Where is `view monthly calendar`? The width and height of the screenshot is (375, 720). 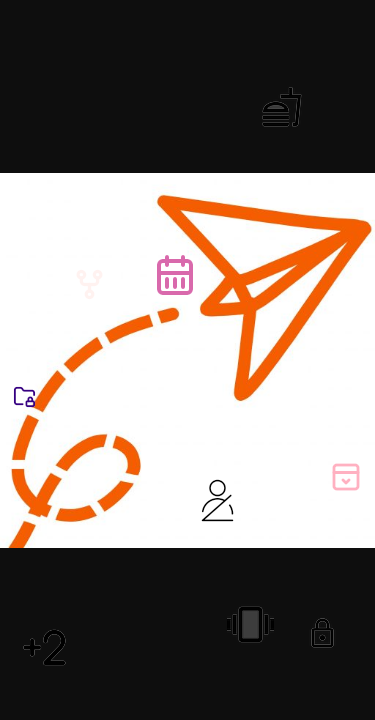
view monthly calendar is located at coordinates (175, 275).